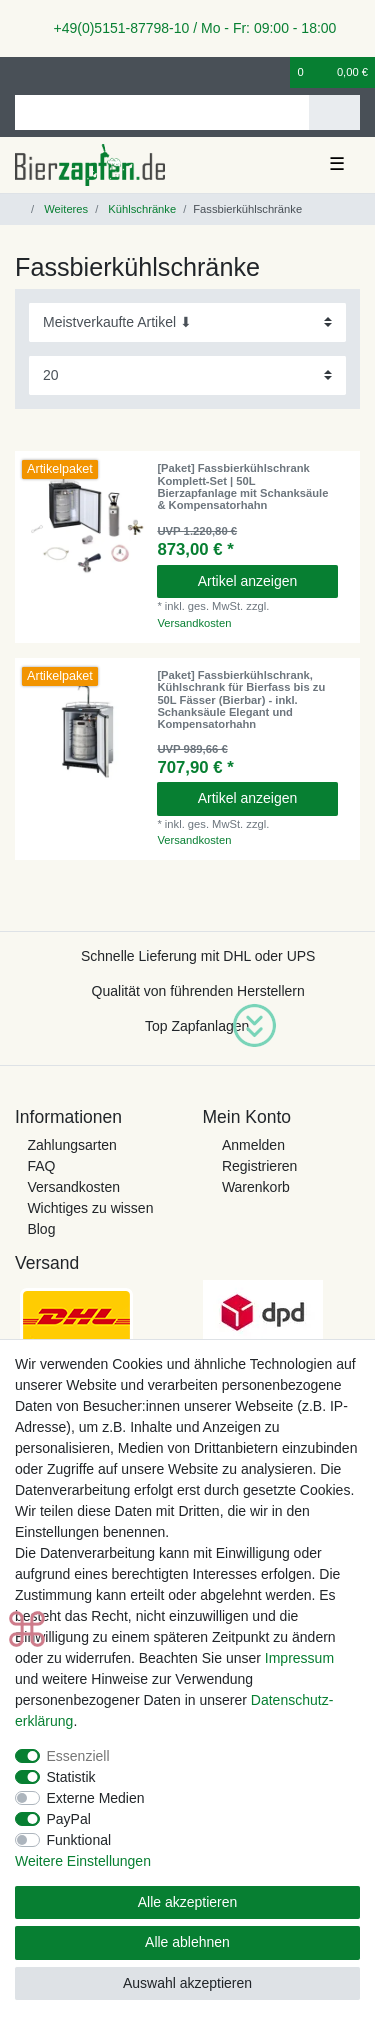 Image resolution: width=375 pixels, height=2021 pixels. What do you see at coordinates (27, 1629) in the screenshot?
I see `access keyboard shortcuts` at bounding box center [27, 1629].